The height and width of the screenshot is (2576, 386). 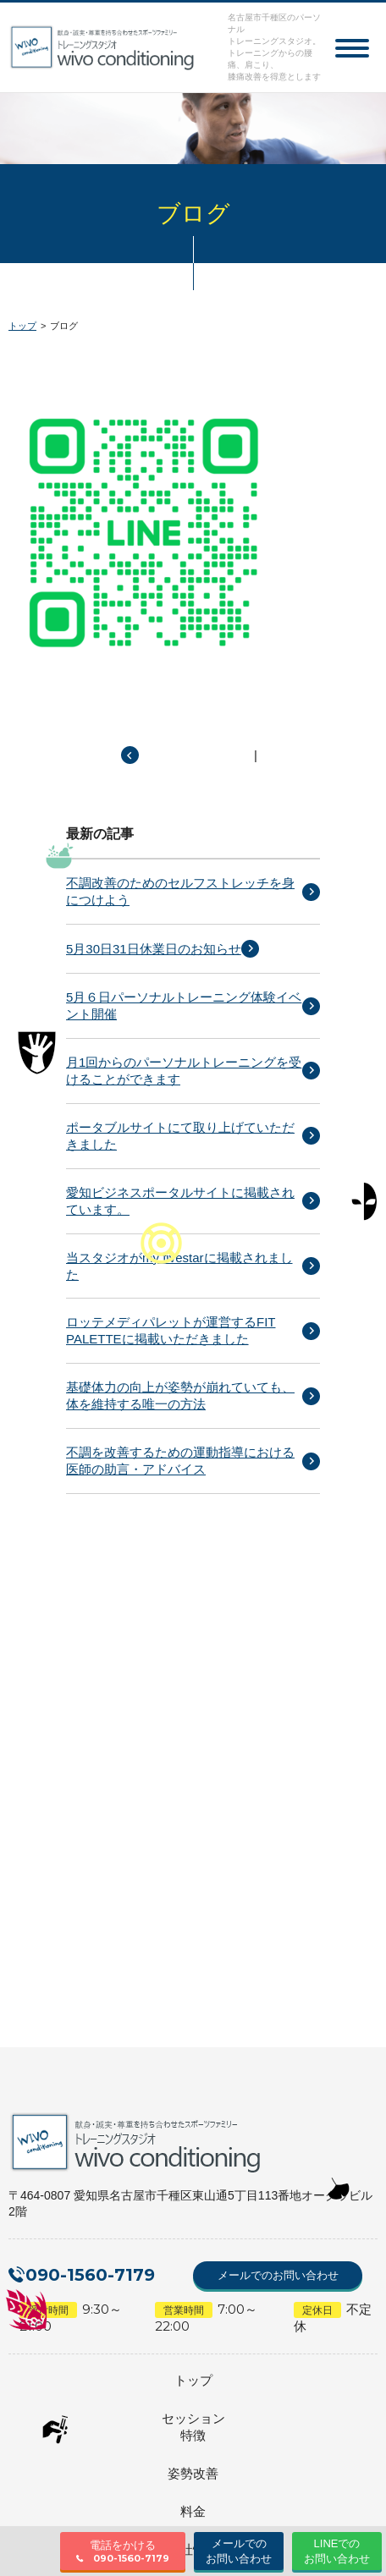 What do you see at coordinates (59, 855) in the screenshot?
I see `view healthy food or nutrition options` at bounding box center [59, 855].